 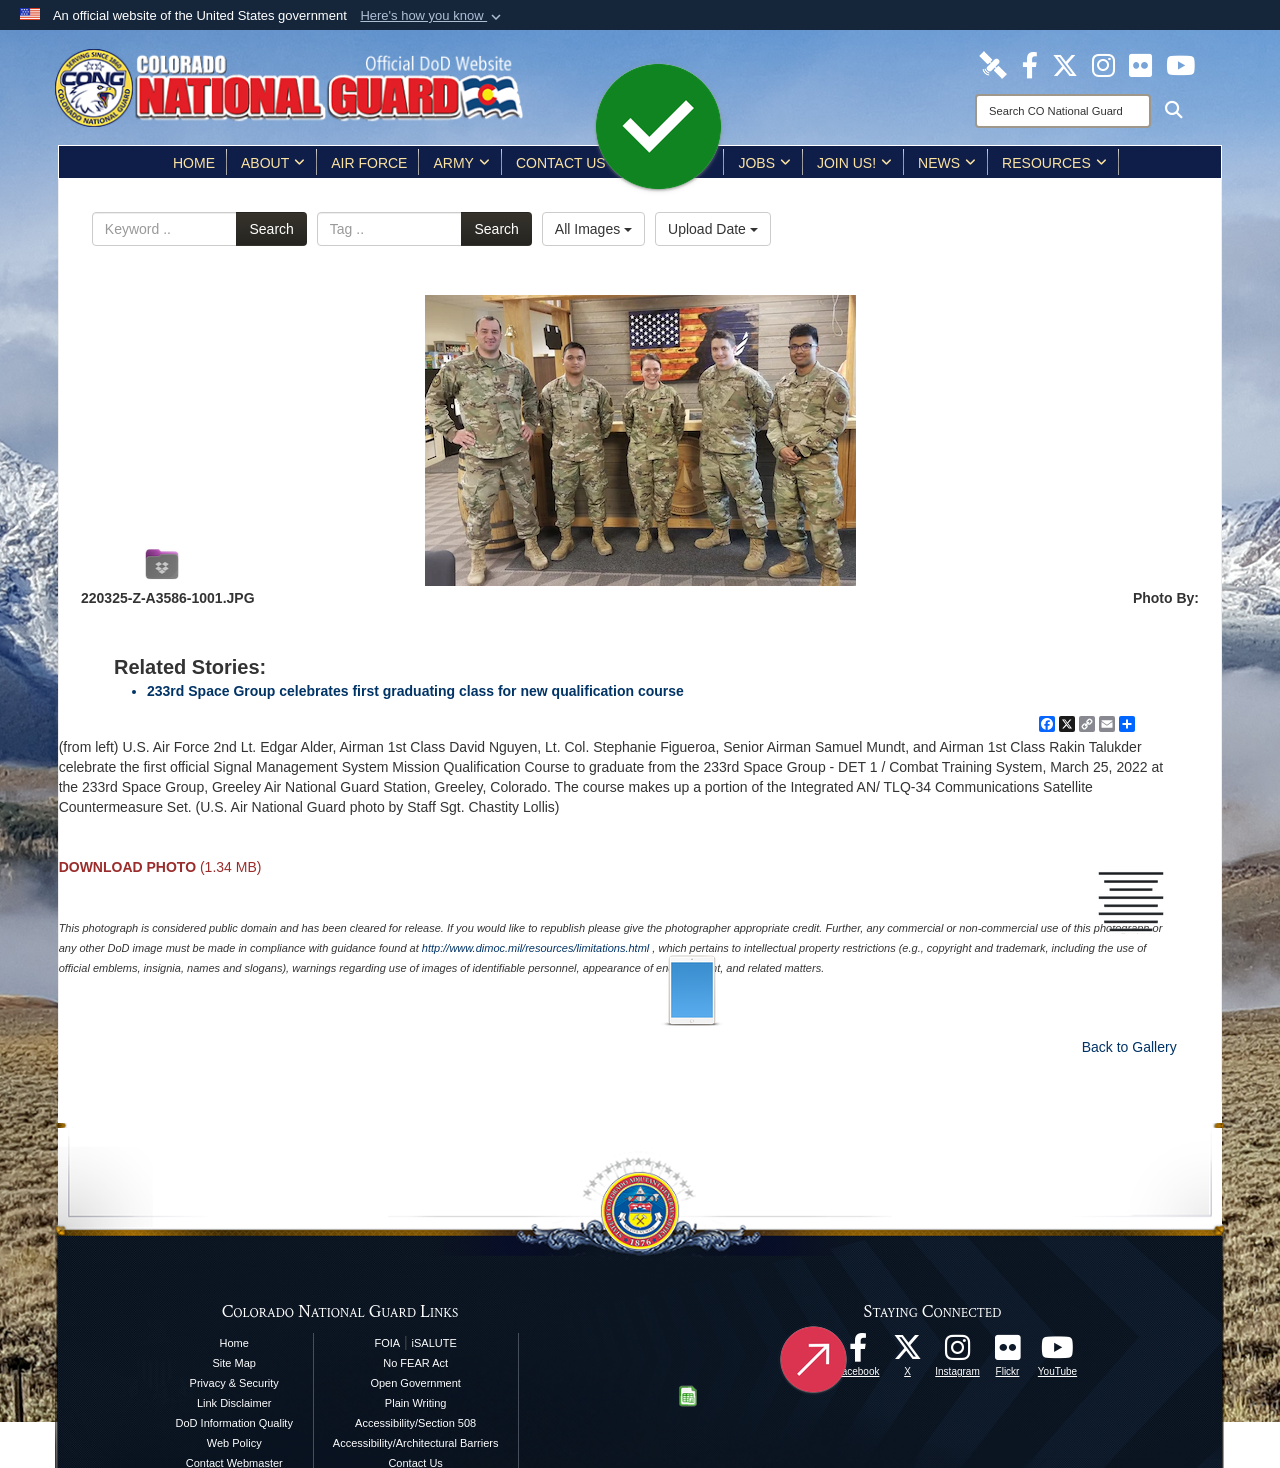 What do you see at coordinates (813, 1359) in the screenshot?
I see `indicates a symbolic link or shortcut to another file` at bounding box center [813, 1359].